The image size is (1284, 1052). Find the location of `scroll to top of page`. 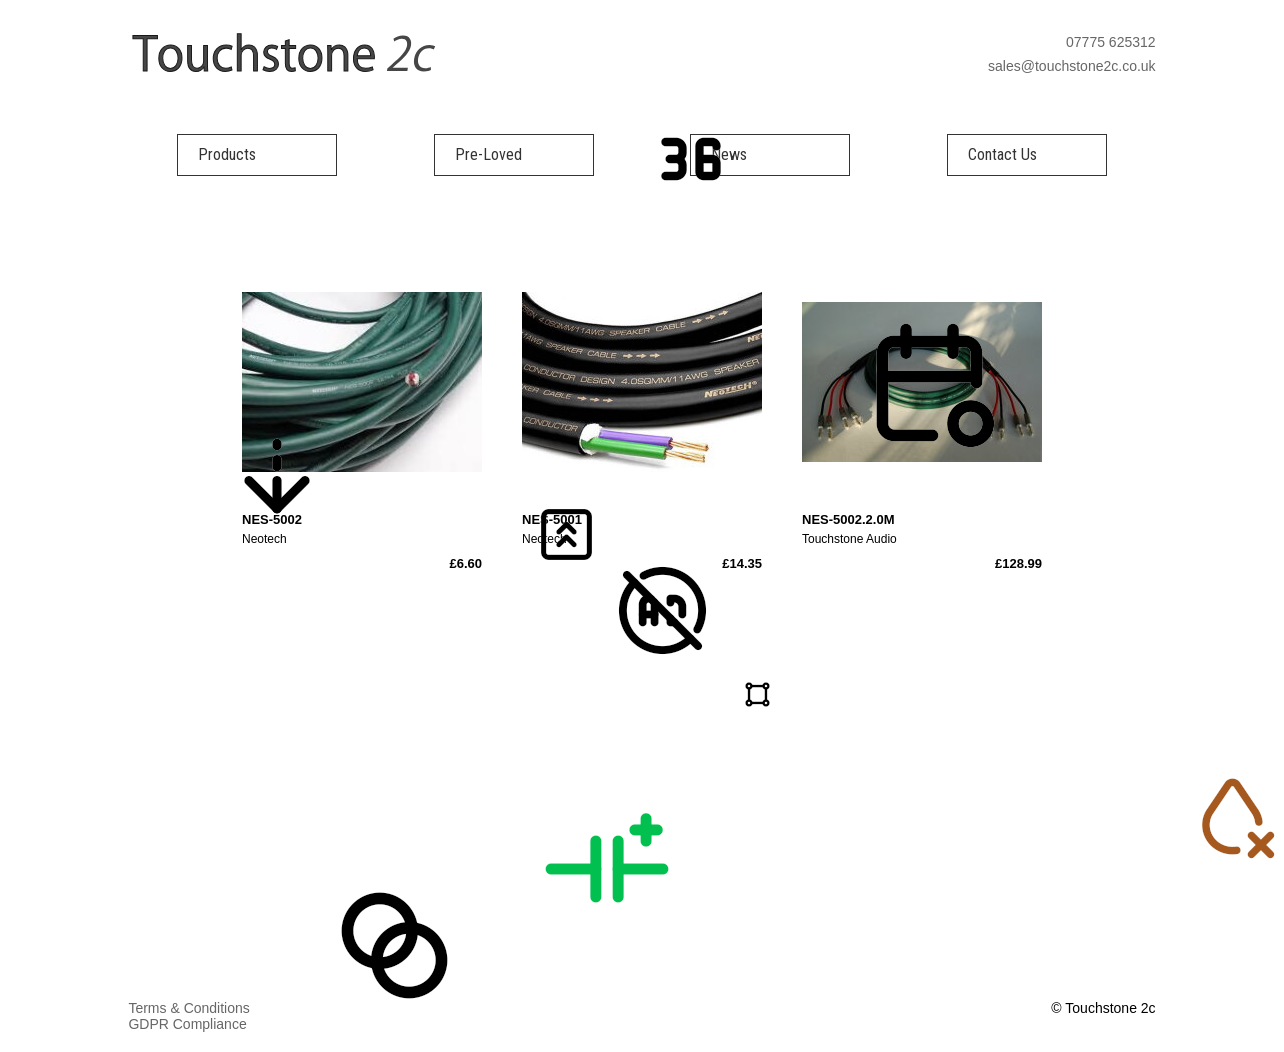

scroll to top of page is located at coordinates (566, 534).